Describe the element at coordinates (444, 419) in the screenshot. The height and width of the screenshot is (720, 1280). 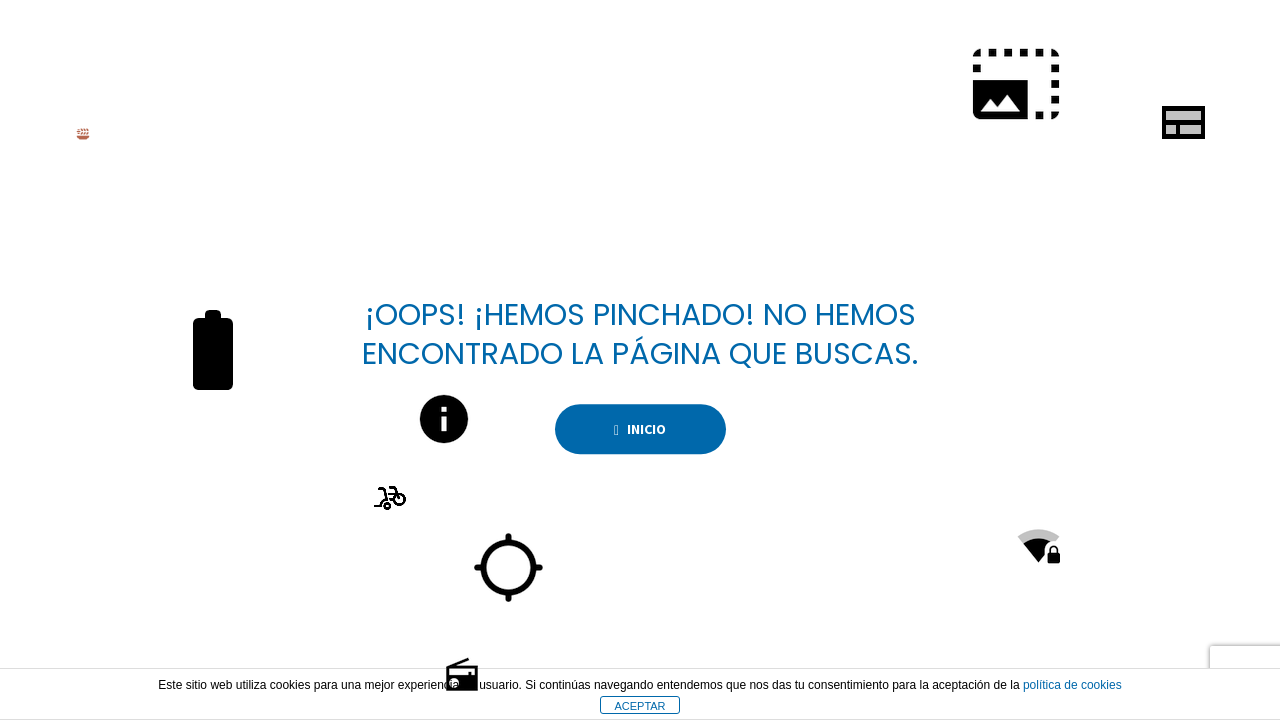
I see `view more information about this item` at that location.